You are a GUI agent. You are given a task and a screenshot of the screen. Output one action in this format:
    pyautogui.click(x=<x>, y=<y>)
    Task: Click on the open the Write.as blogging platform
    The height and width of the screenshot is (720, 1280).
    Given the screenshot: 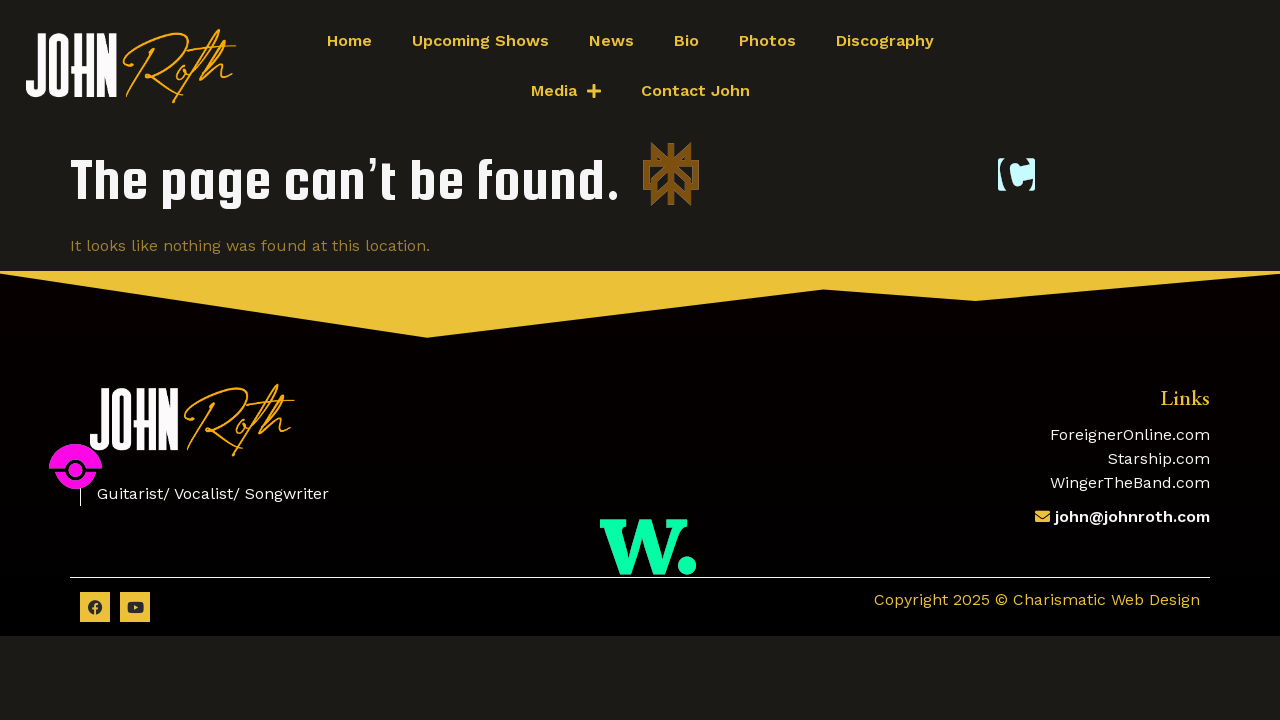 What is the action you would take?
    pyautogui.click(x=648, y=547)
    